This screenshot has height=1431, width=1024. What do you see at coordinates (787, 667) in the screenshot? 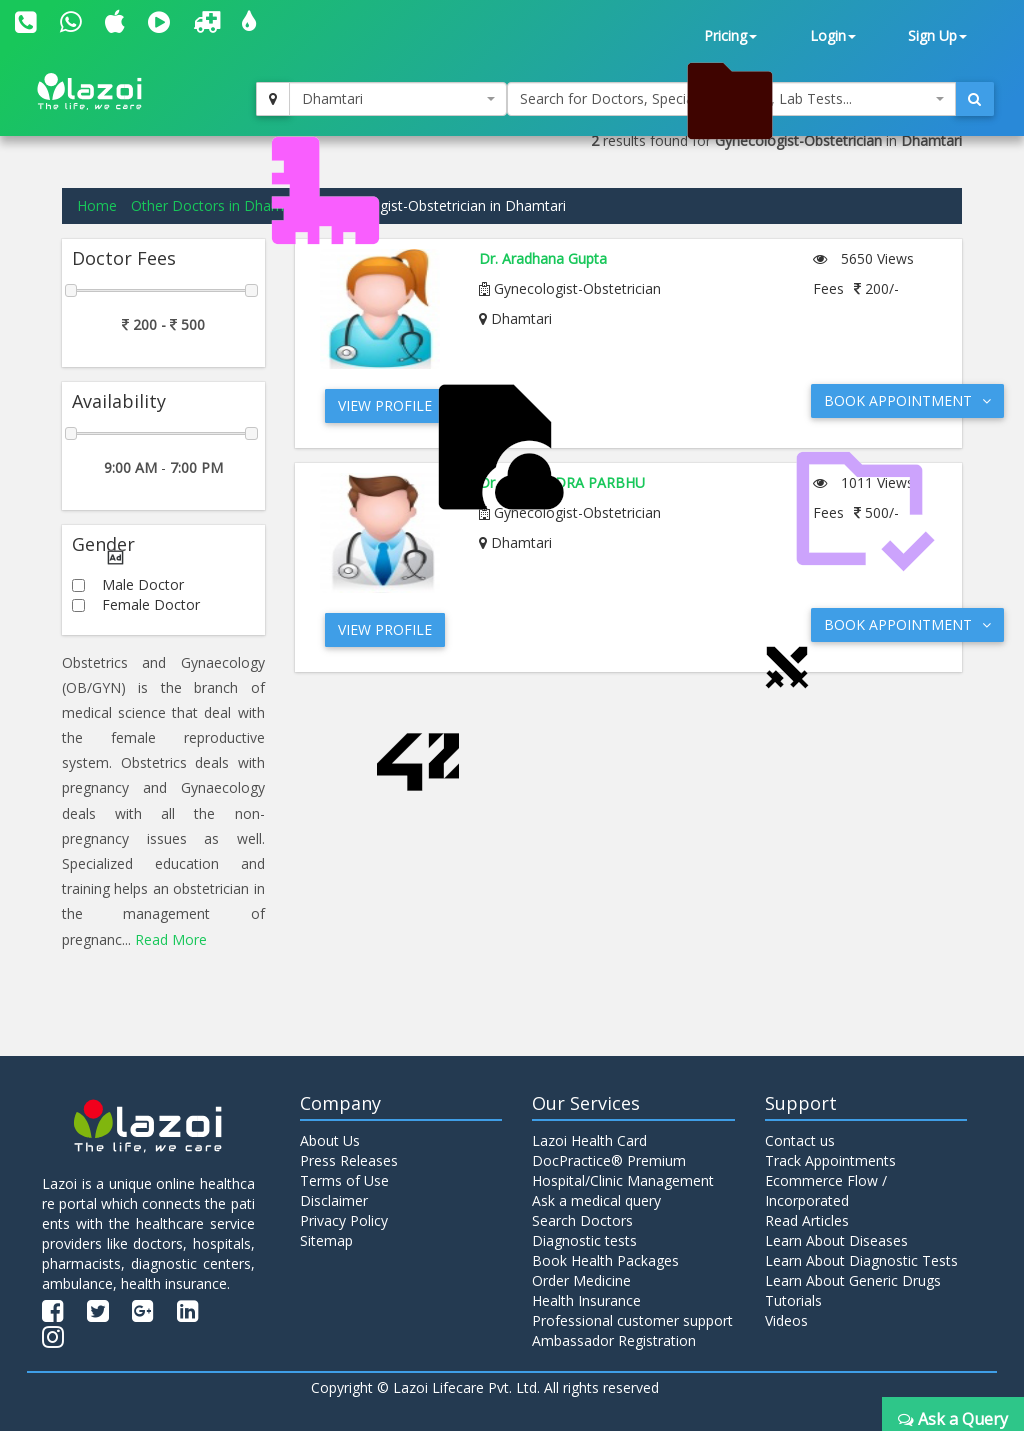
I see `access game or battle features` at bounding box center [787, 667].